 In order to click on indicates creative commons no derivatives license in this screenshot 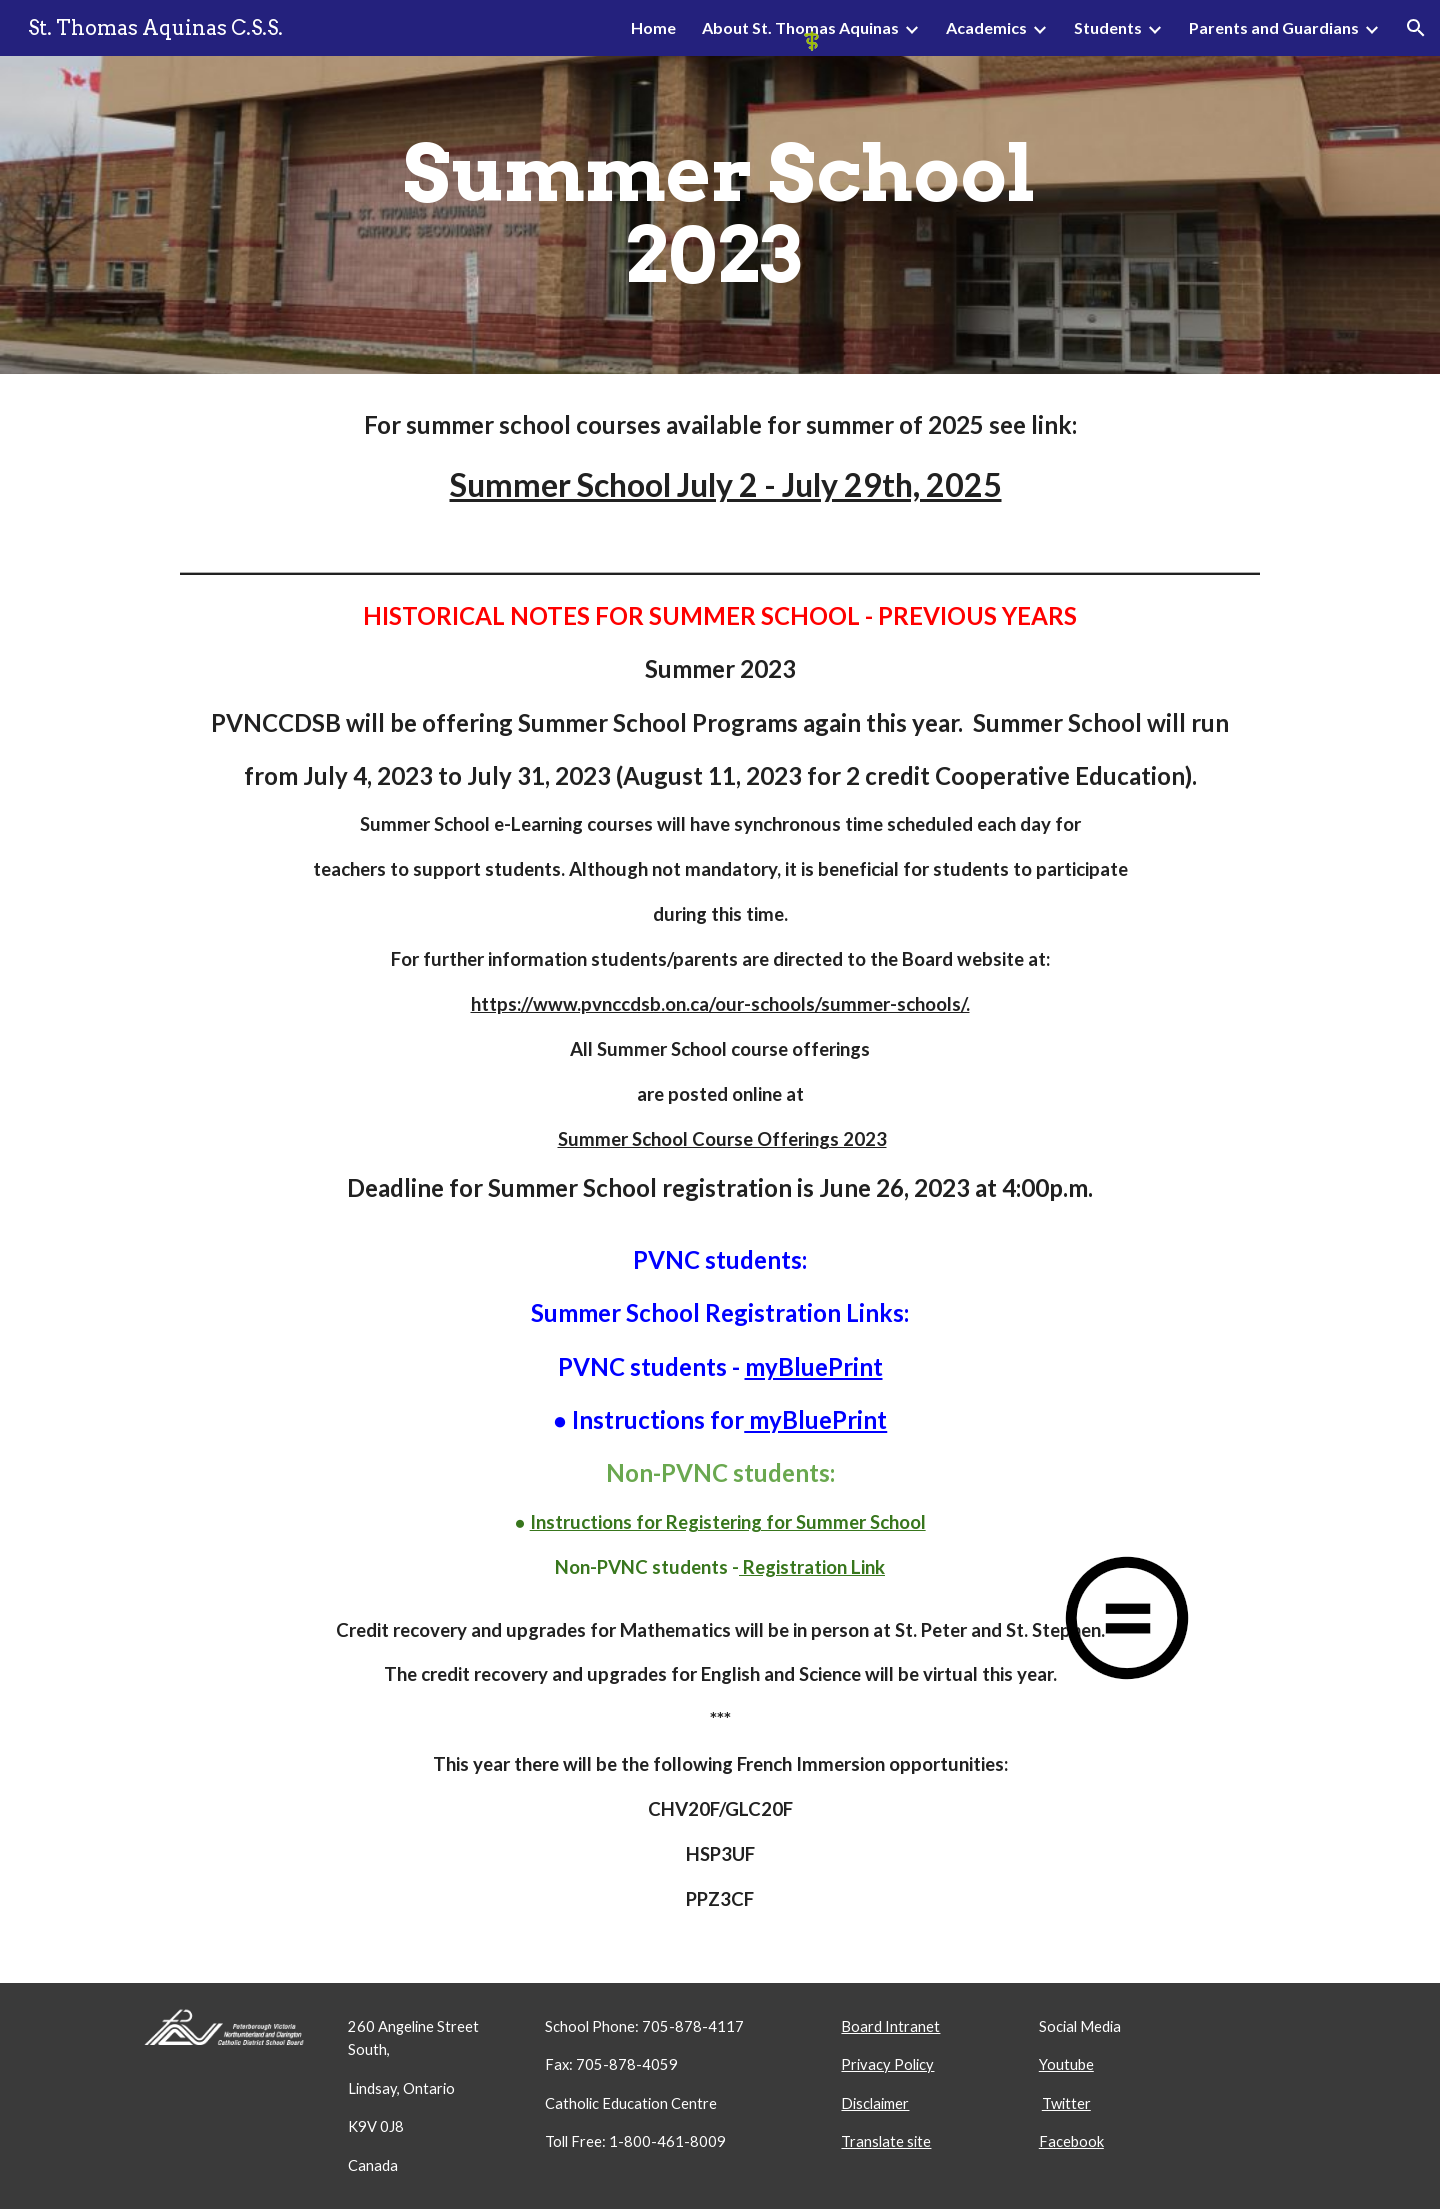, I will do `click(1127, 1618)`.